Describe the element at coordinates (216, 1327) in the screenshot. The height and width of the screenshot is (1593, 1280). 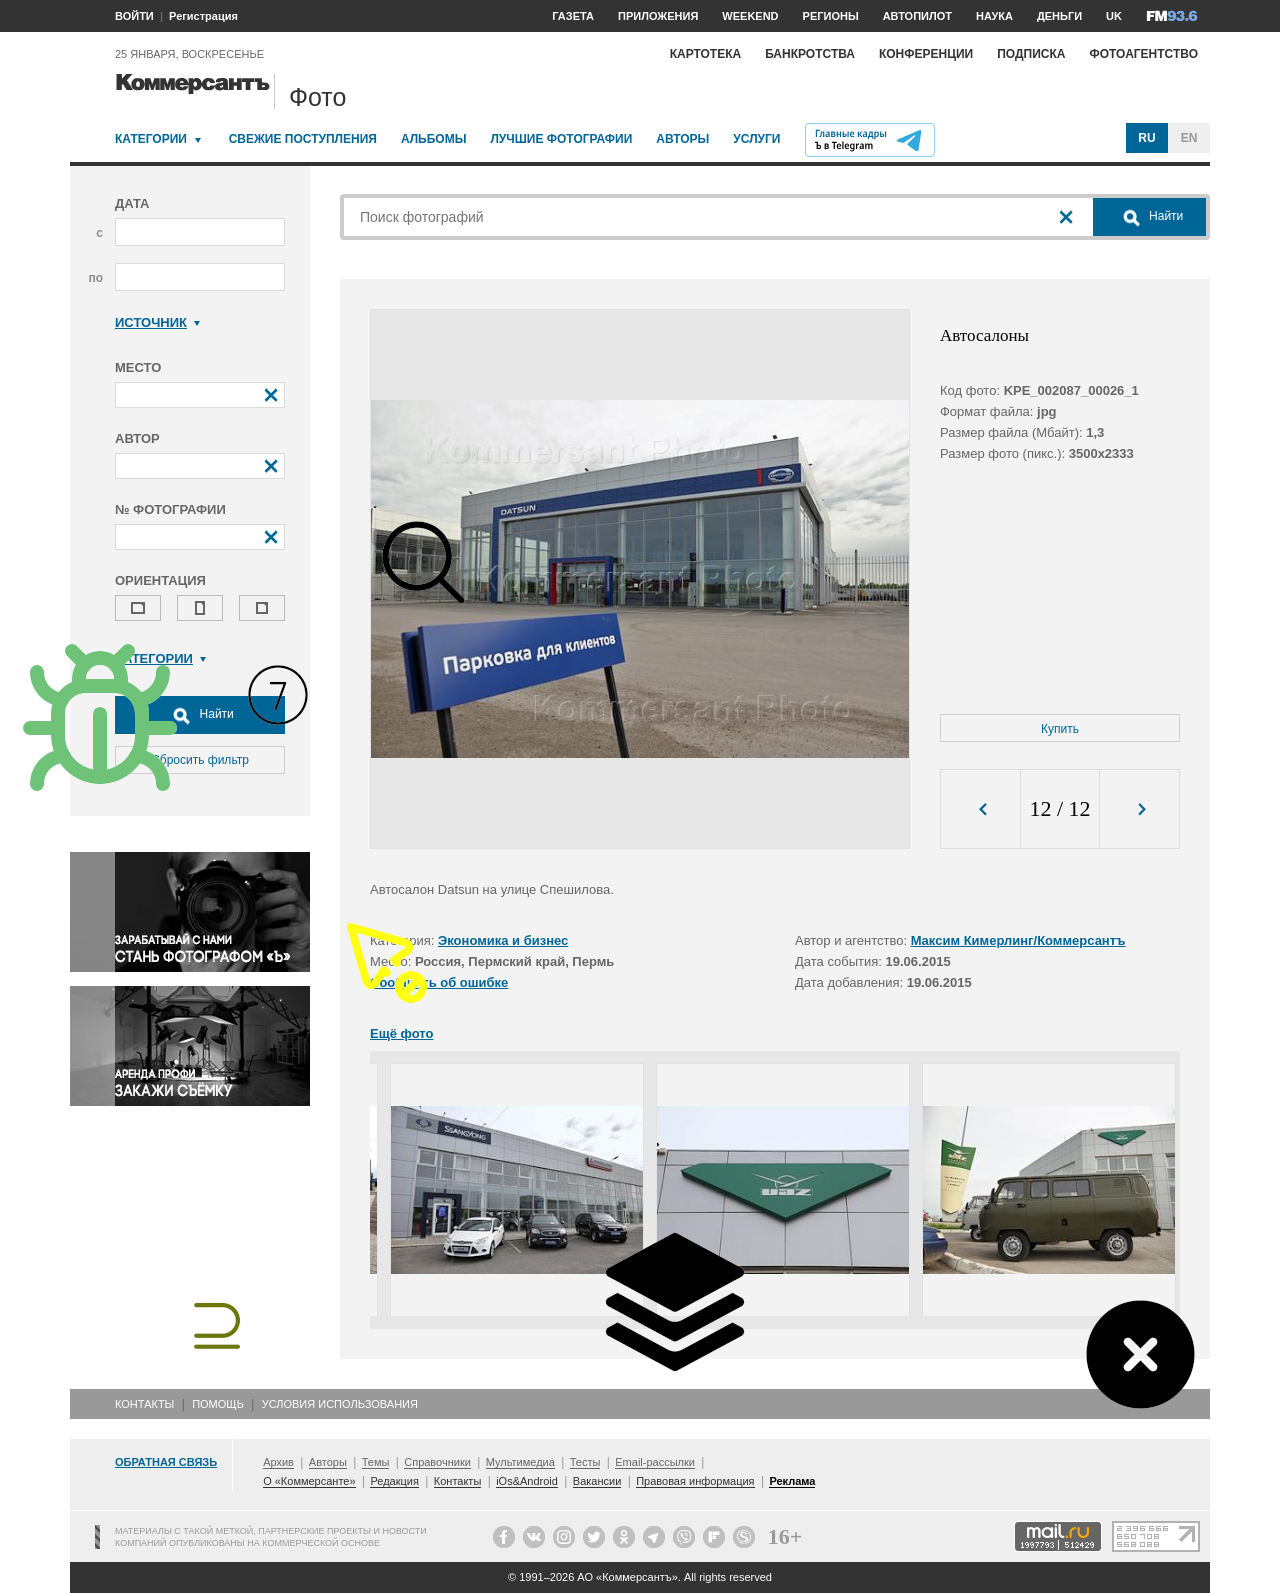
I see `indicates a superset relationship in mathematical notation` at that location.